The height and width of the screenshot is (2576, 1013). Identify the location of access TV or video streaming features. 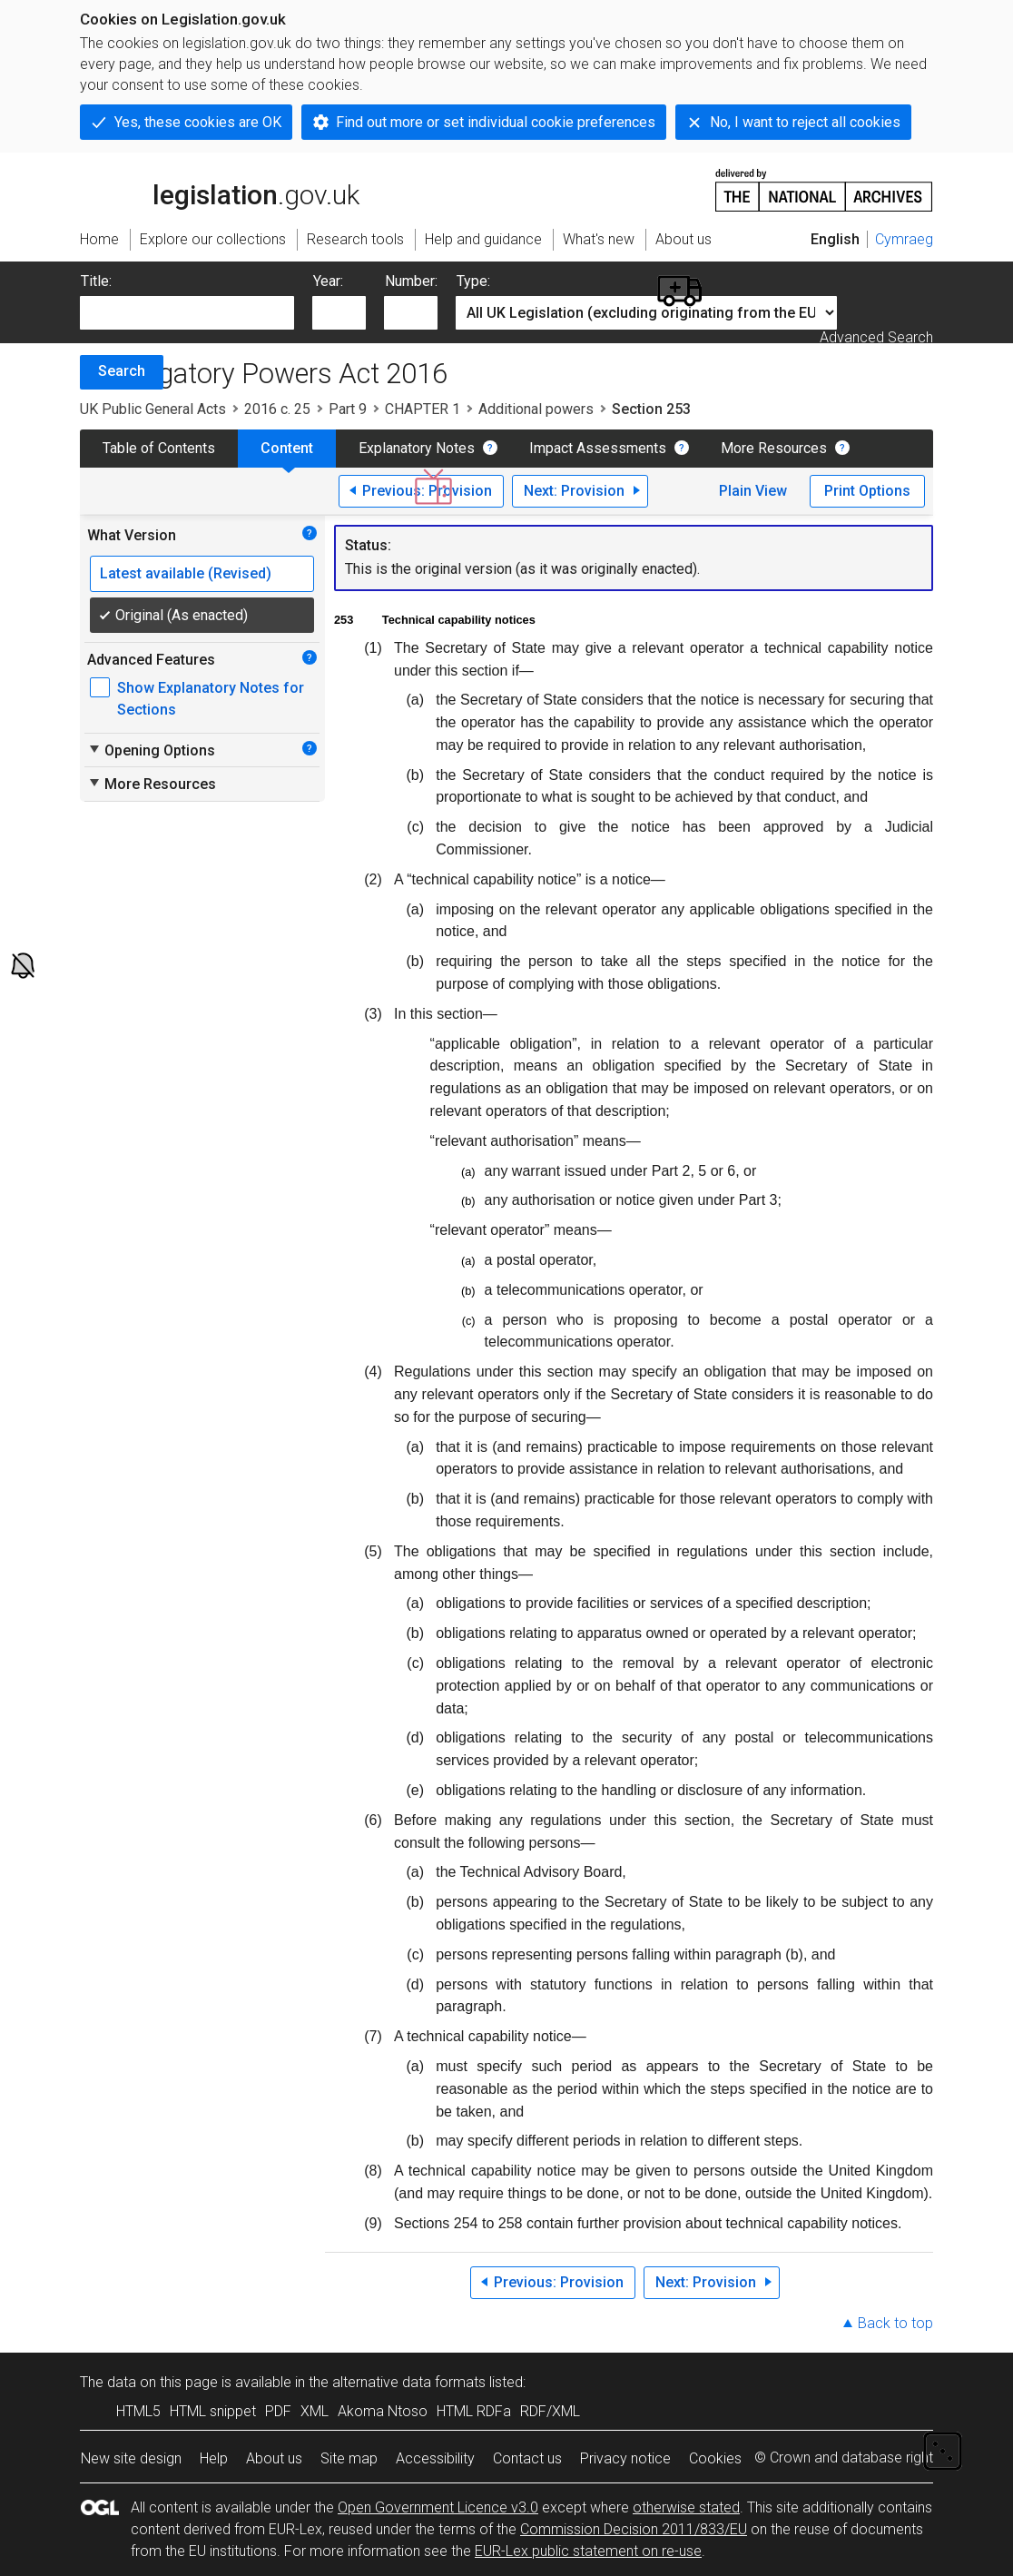
(433, 489).